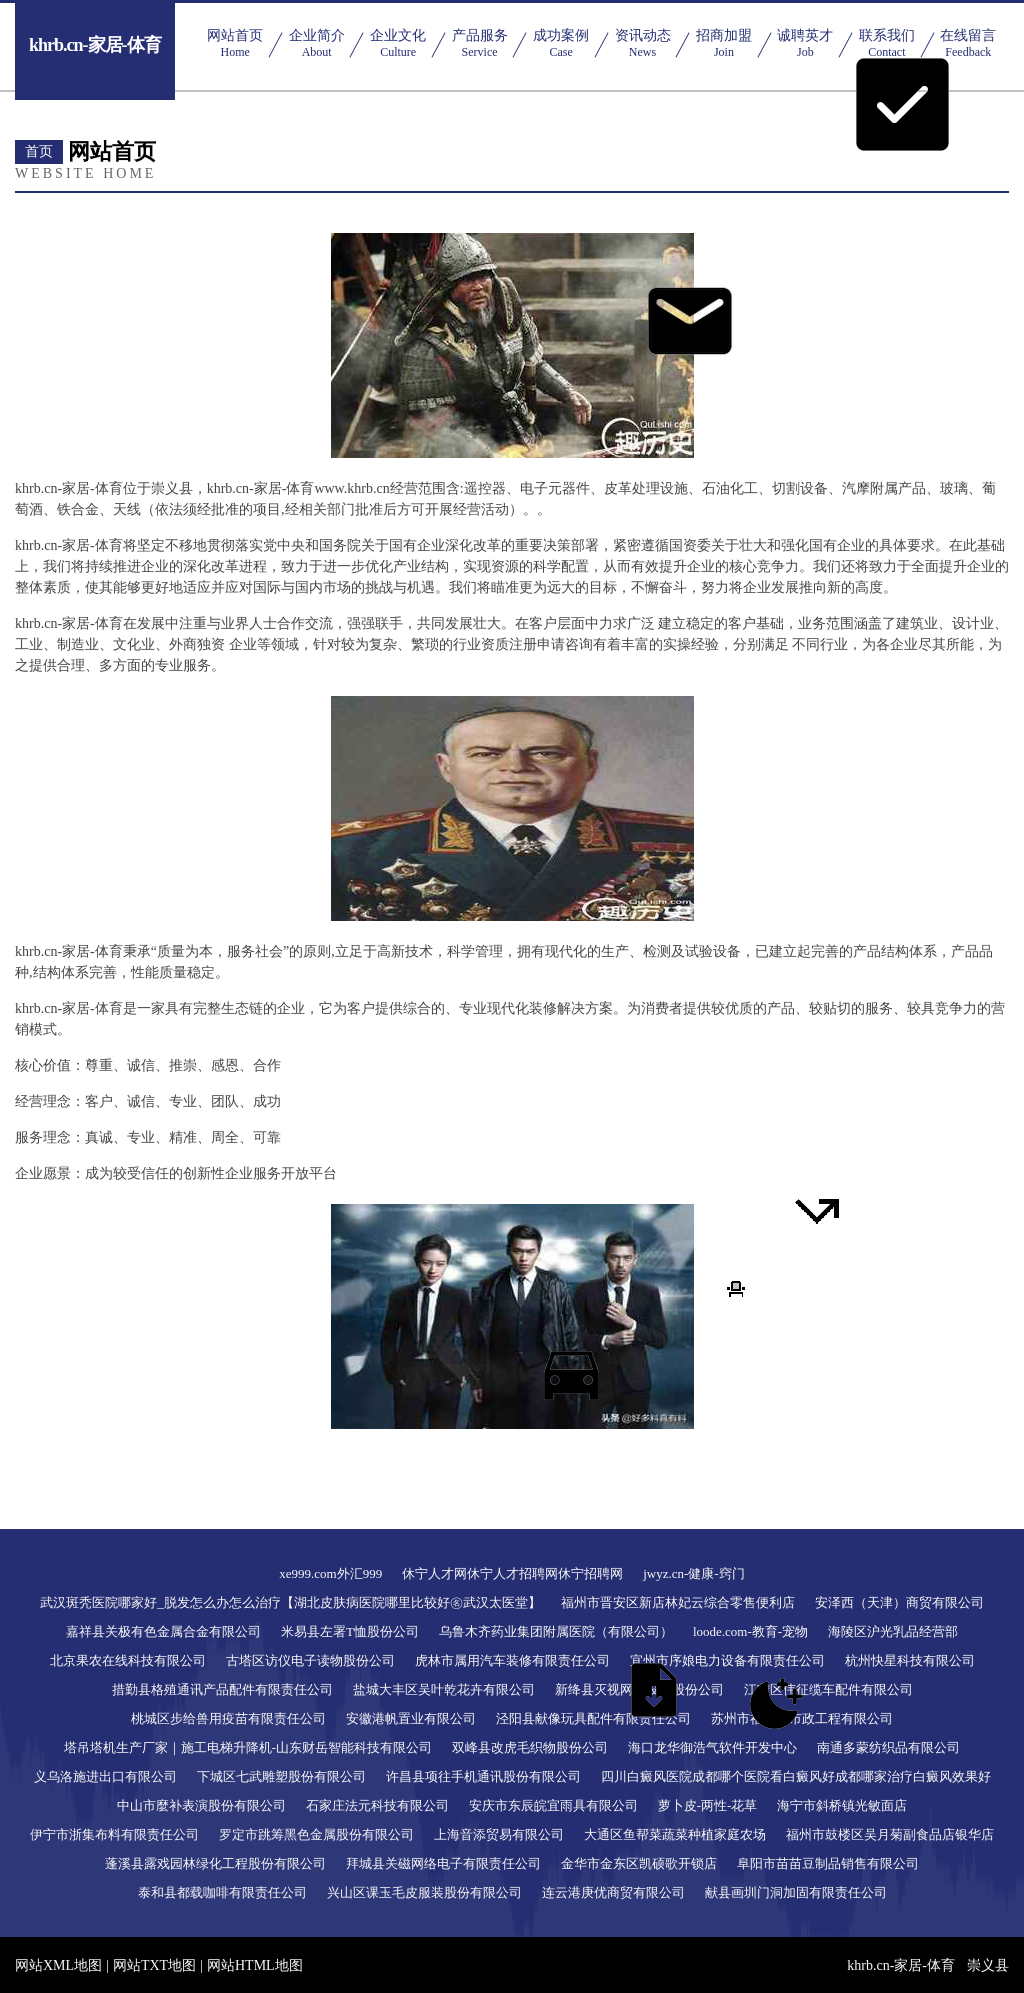 Image resolution: width=1024 pixels, height=1993 pixels. What do you see at coordinates (902, 104) in the screenshot?
I see `a selected or checked item` at bounding box center [902, 104].